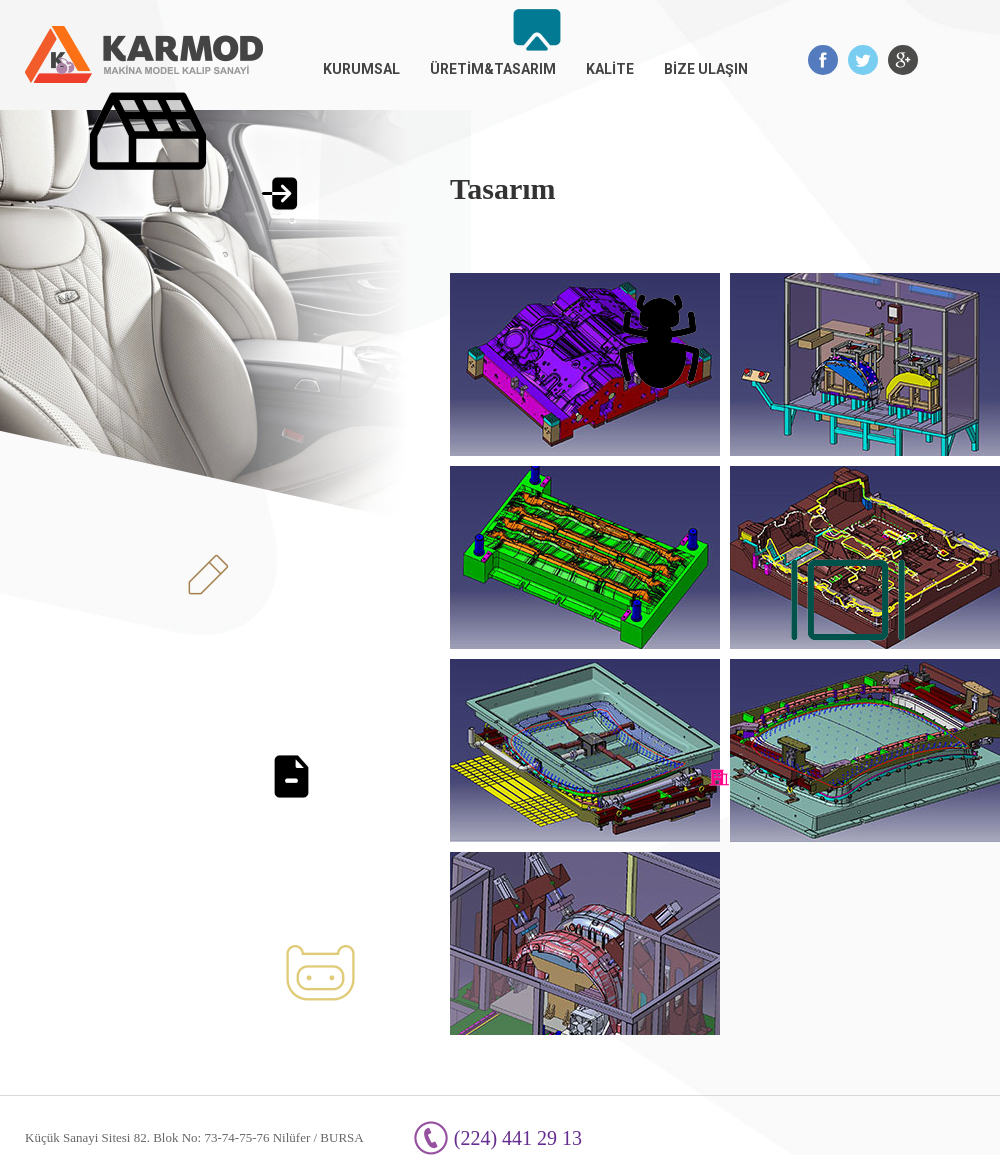 This screenshot has width=1000, height=1155. Describe the element at coordinates (718, 777) in the screenshot. I see `view office or workplace location` at that location.